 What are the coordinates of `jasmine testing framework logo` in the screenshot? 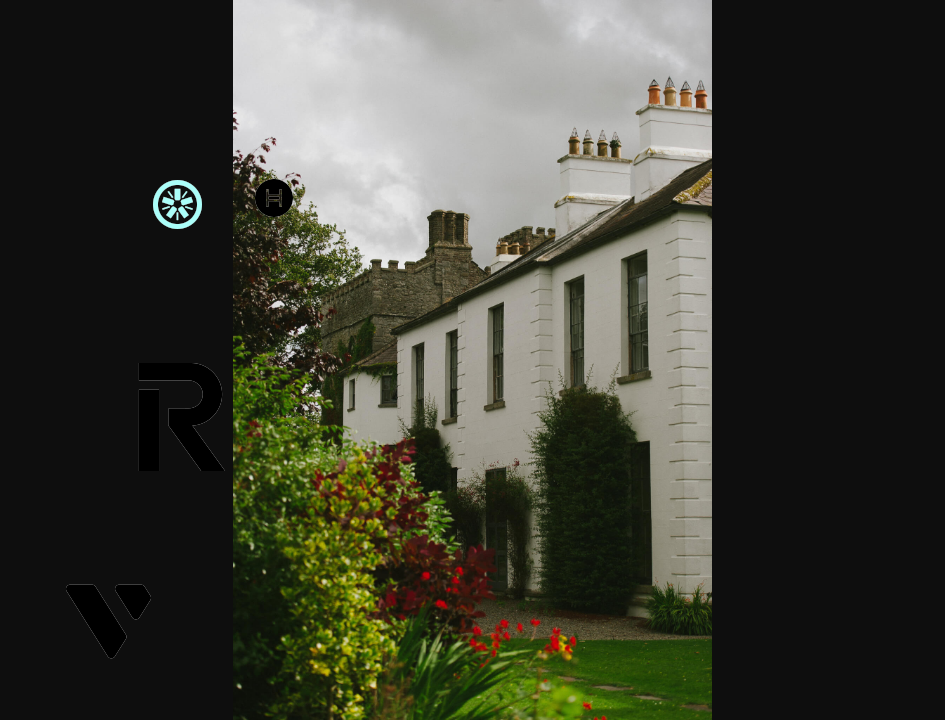 It's located at (177, 204).